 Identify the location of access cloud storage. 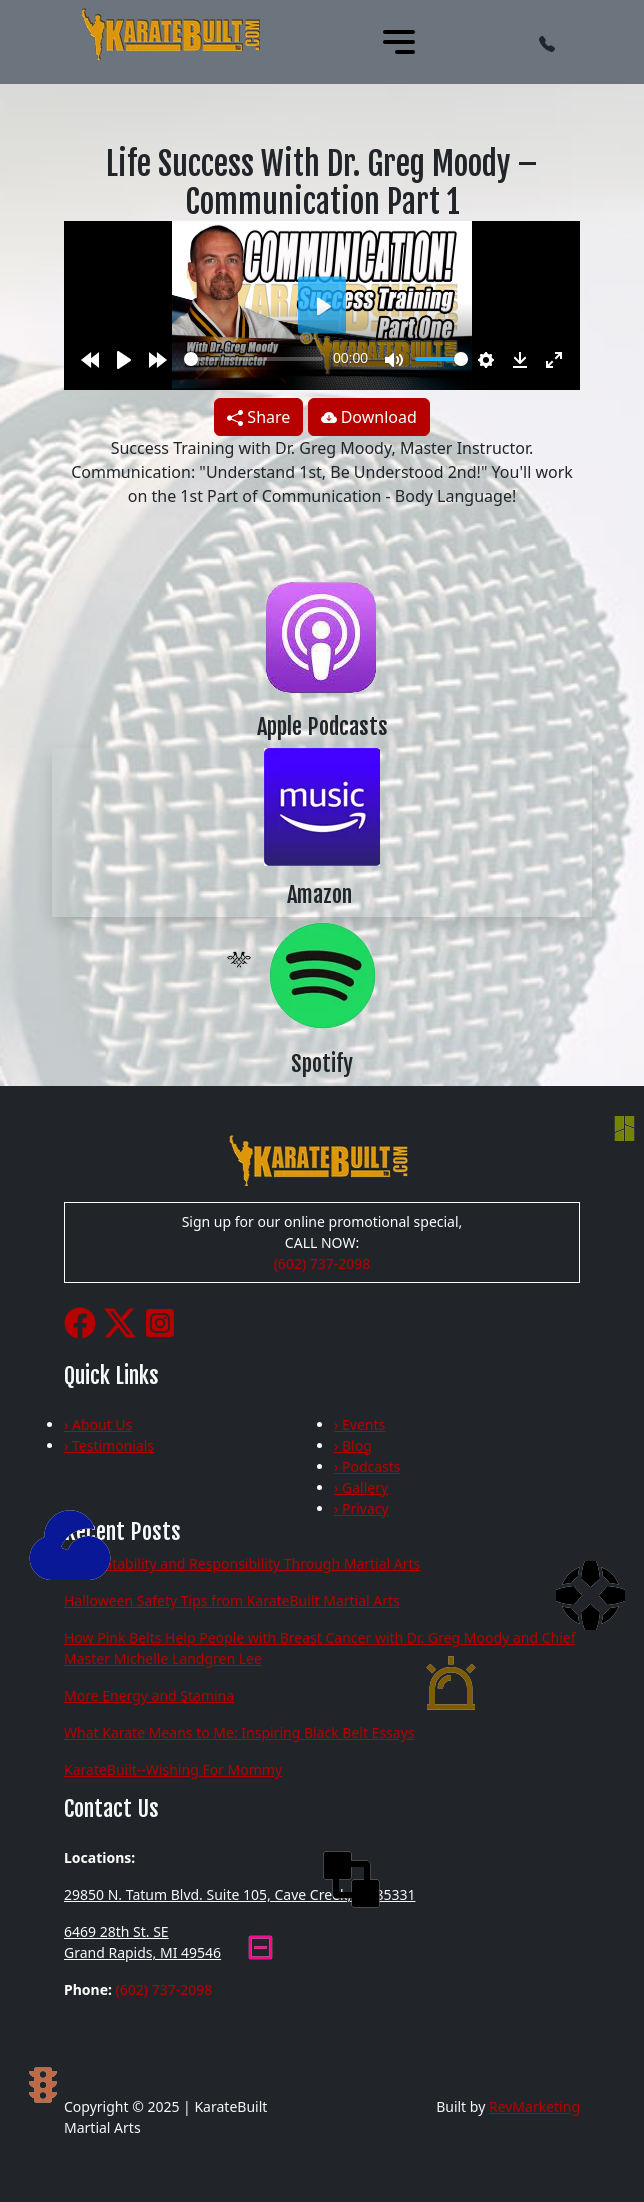
(70, 1547).